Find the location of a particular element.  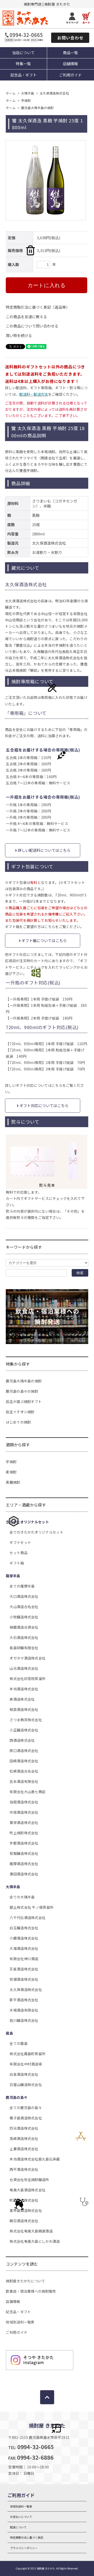

access hardware or mechanical settings is located at coordinates (14, 1521).